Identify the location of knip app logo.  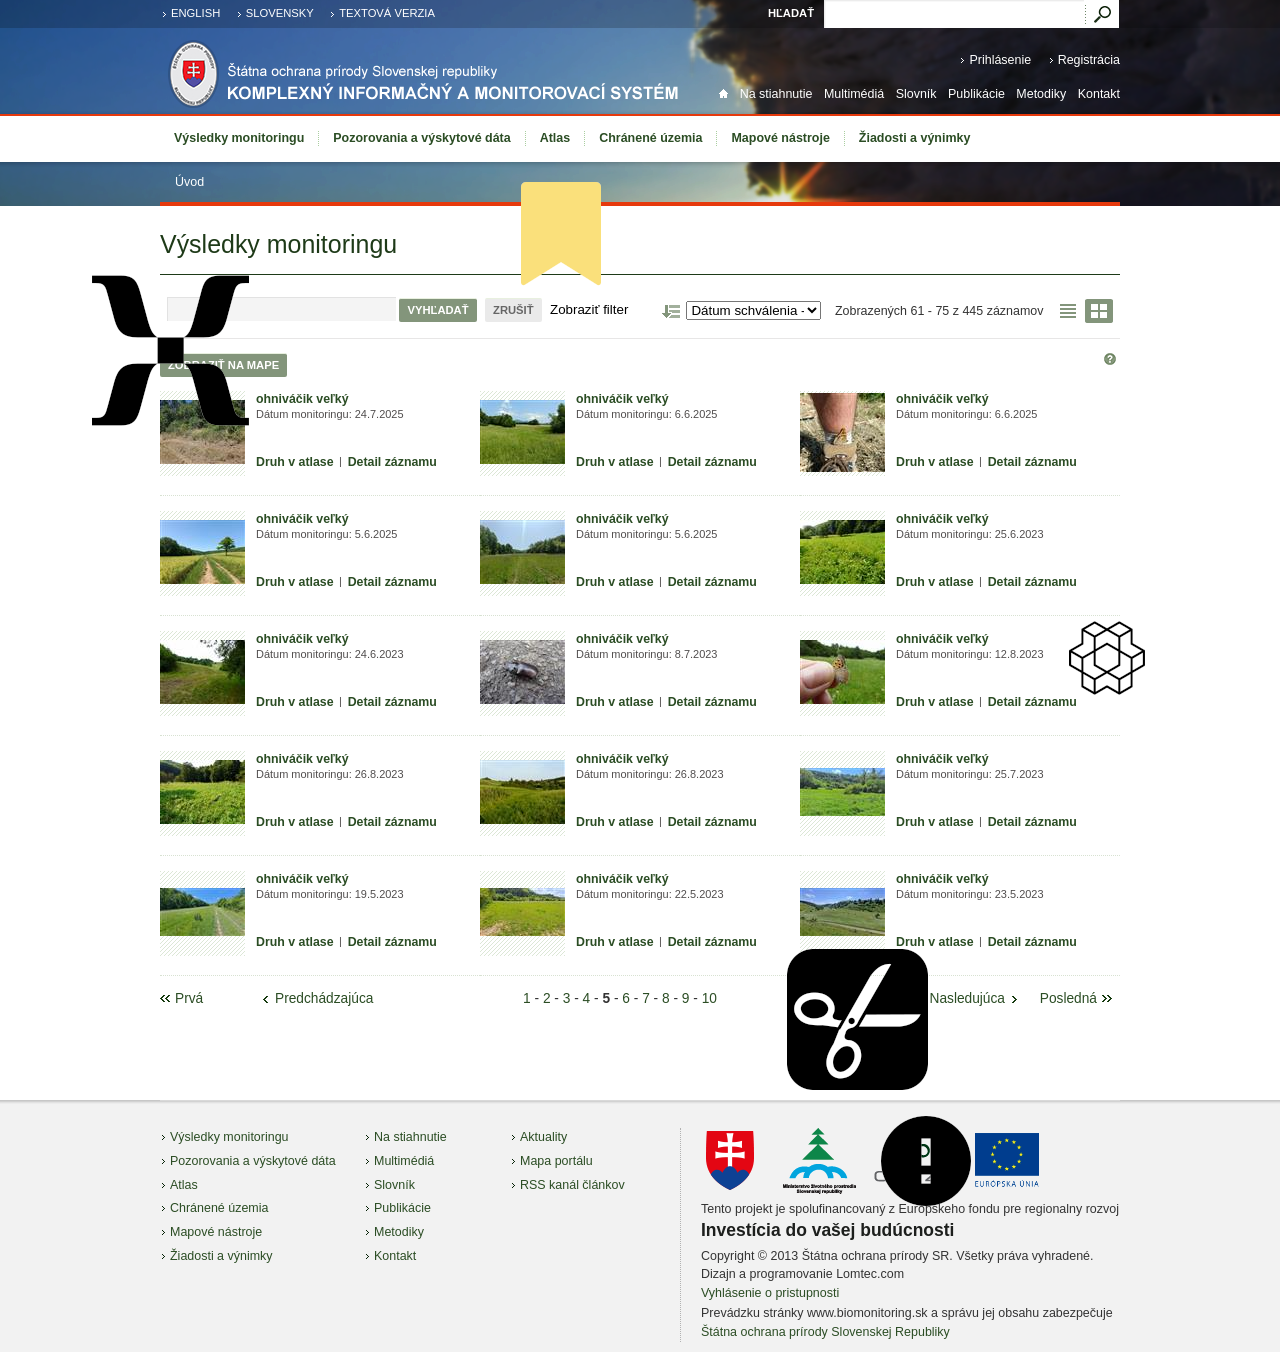
(857, 1019).